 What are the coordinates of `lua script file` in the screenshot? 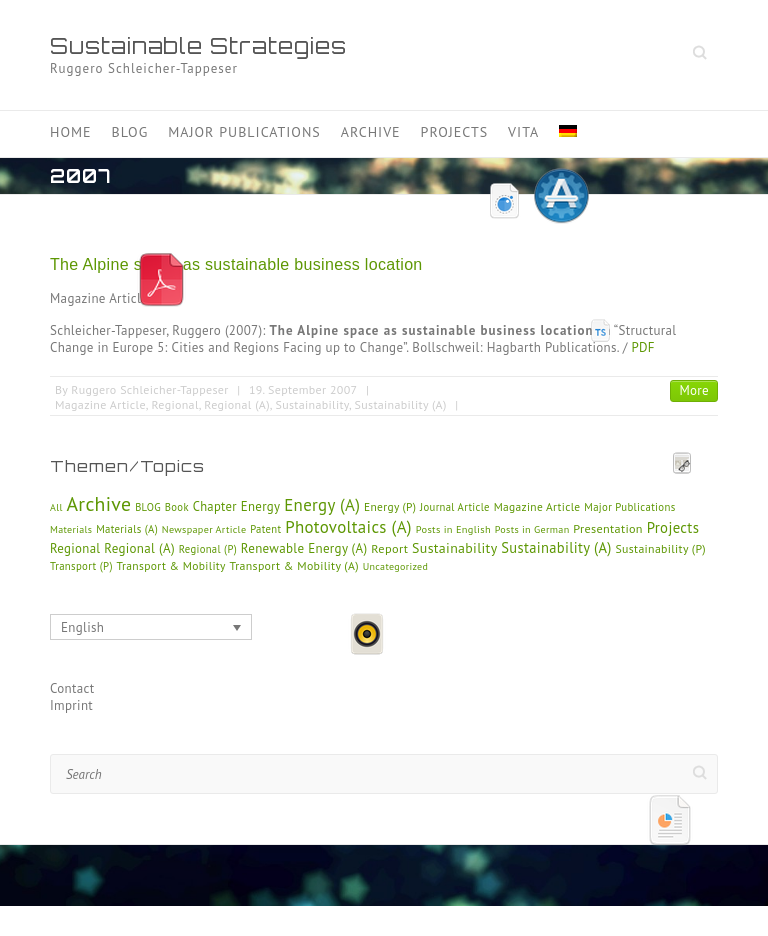 It's located at (504, 200).